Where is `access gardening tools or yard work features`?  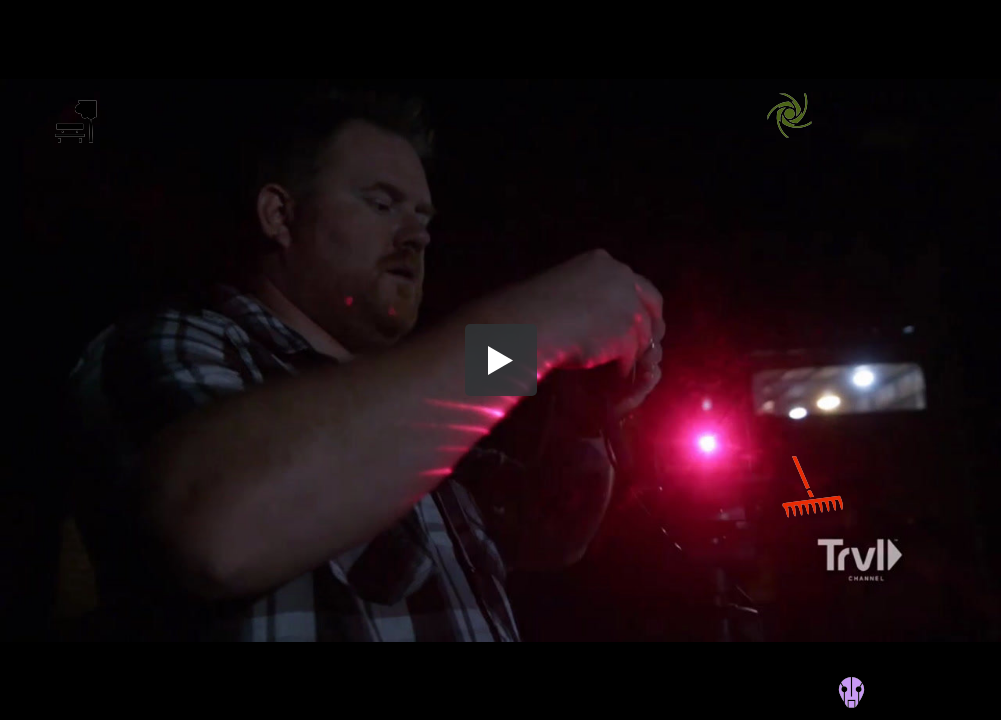
access gardening tools or yard work features is located at coordinates (813, 487).